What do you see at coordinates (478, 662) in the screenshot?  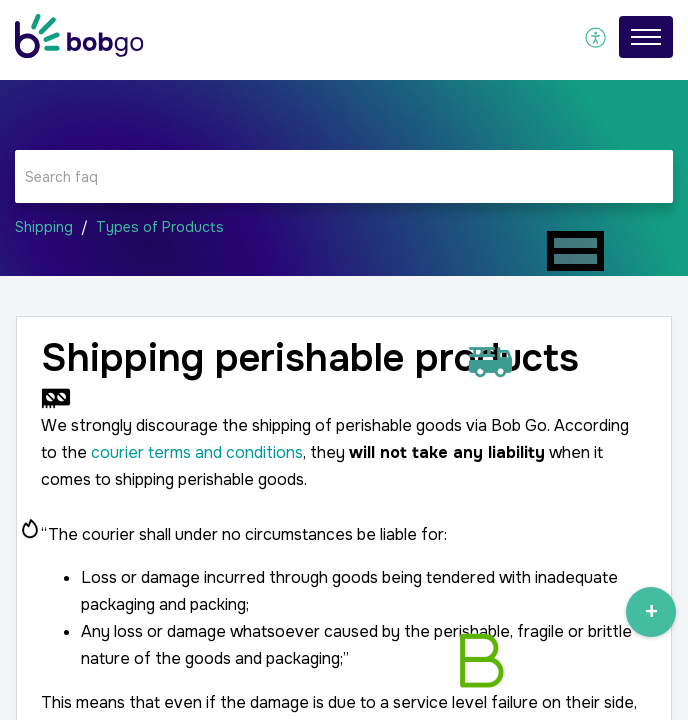 I see `apply bold formatting to selected text` at bounding box center [478, 662].